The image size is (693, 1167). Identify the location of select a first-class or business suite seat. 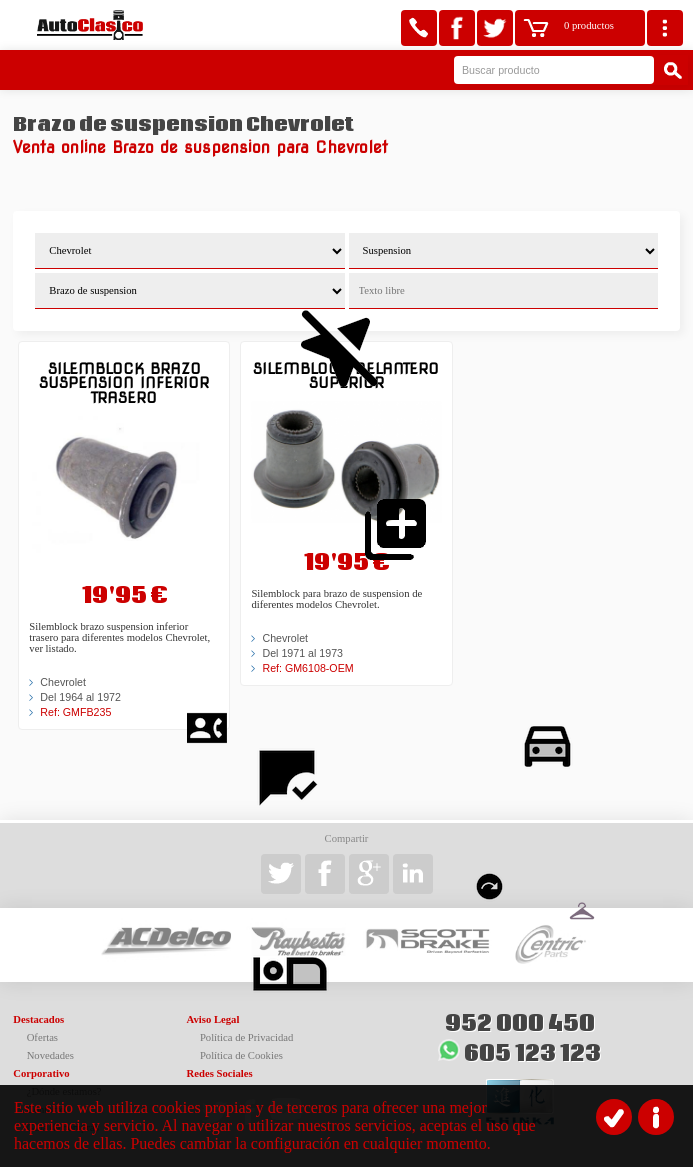
(290, 974).